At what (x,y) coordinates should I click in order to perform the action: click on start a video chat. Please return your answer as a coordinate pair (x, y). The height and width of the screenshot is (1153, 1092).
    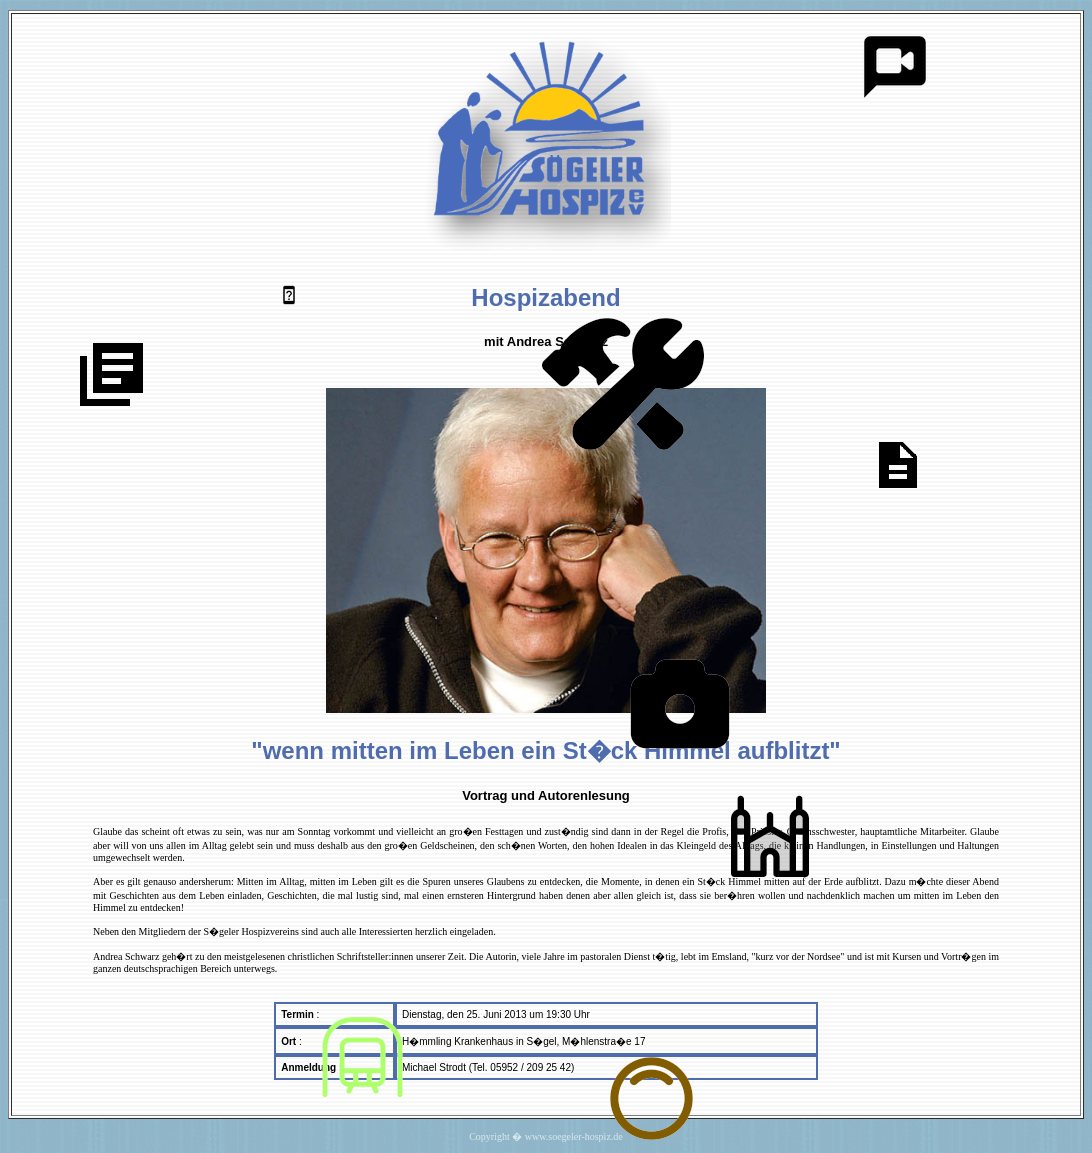
    Looking at the image, I should click on (895, 67).